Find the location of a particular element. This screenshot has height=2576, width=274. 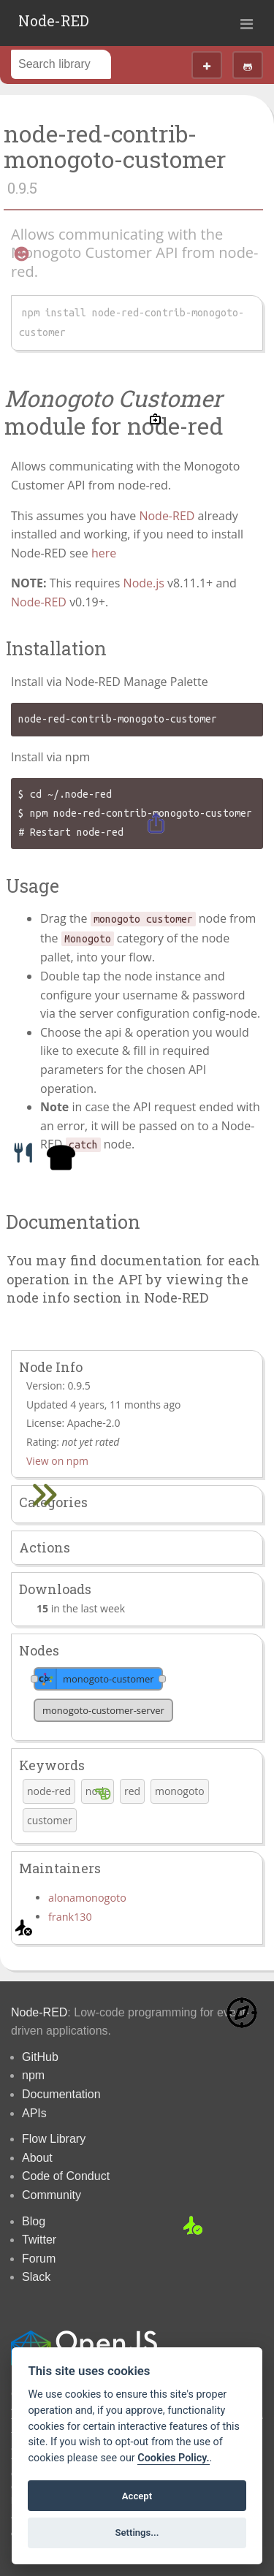

access medical or health services is located at coordinates (155, 419).